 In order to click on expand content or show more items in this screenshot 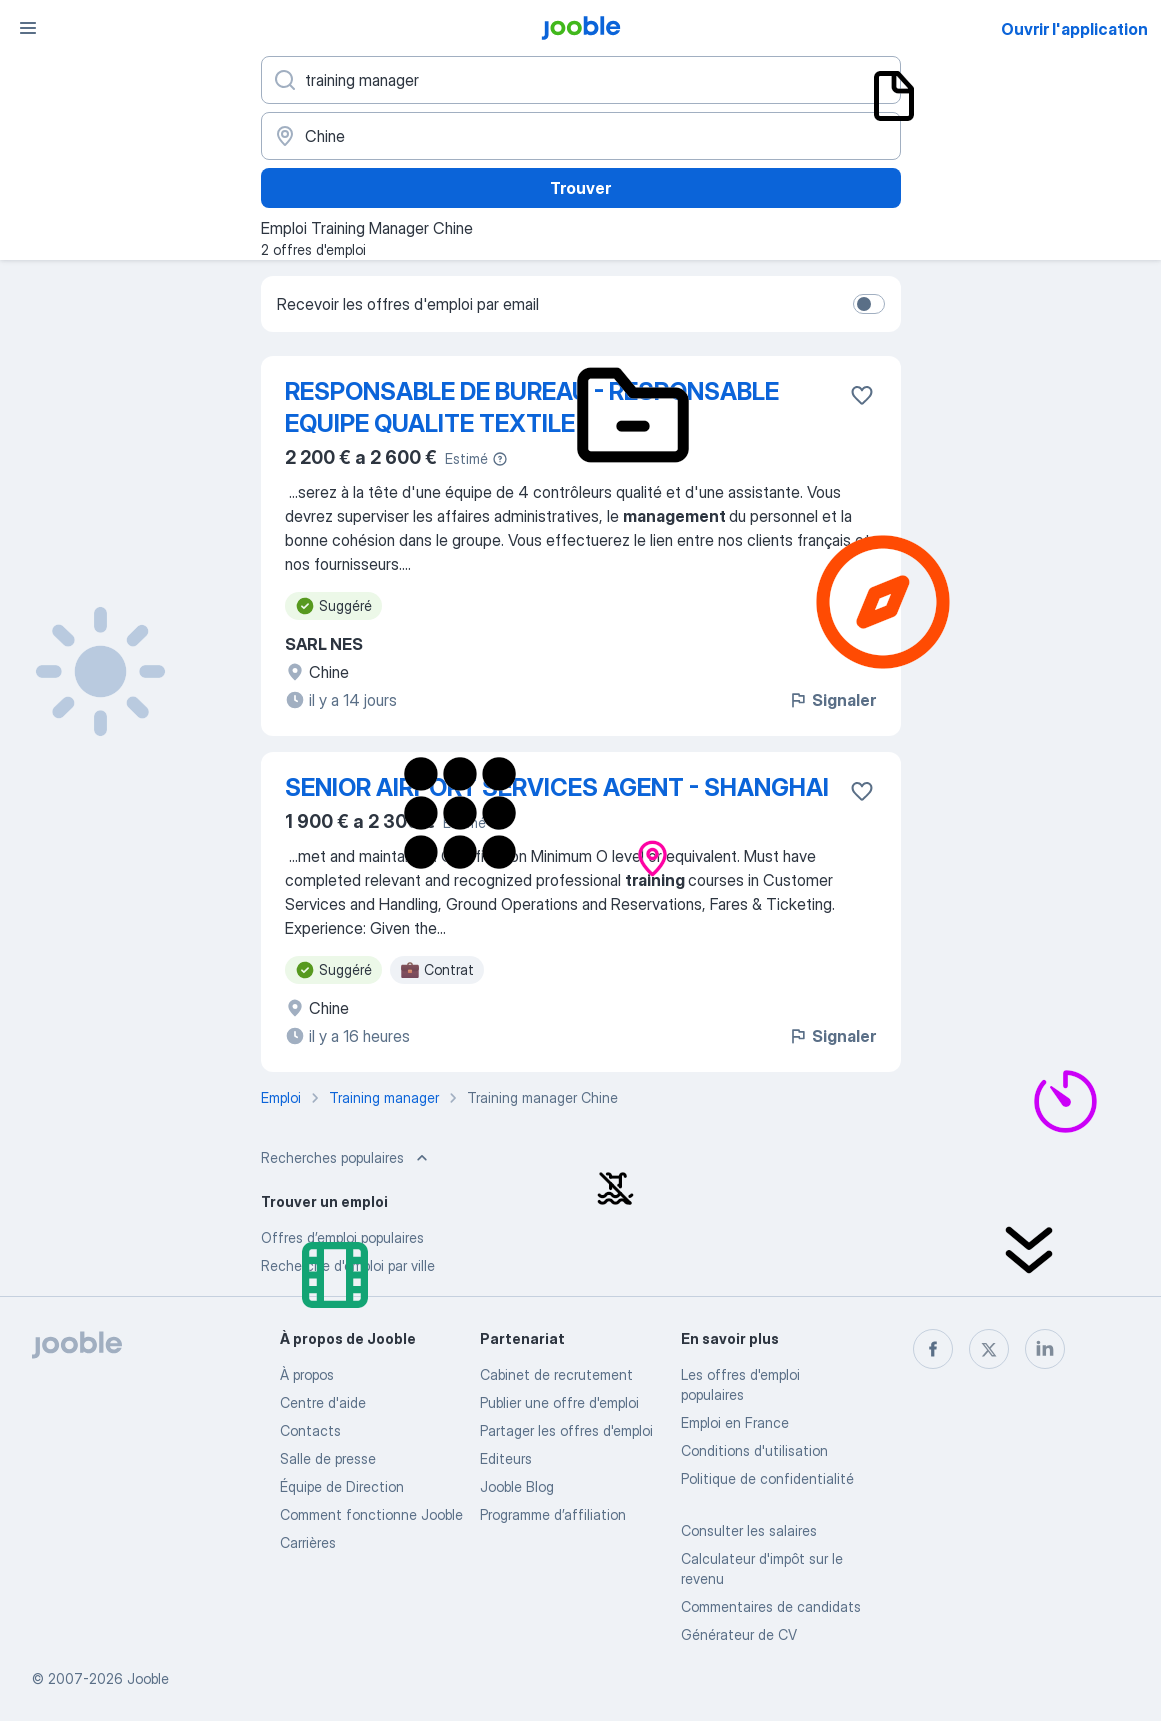, I will do `click(1029, 1250)`.